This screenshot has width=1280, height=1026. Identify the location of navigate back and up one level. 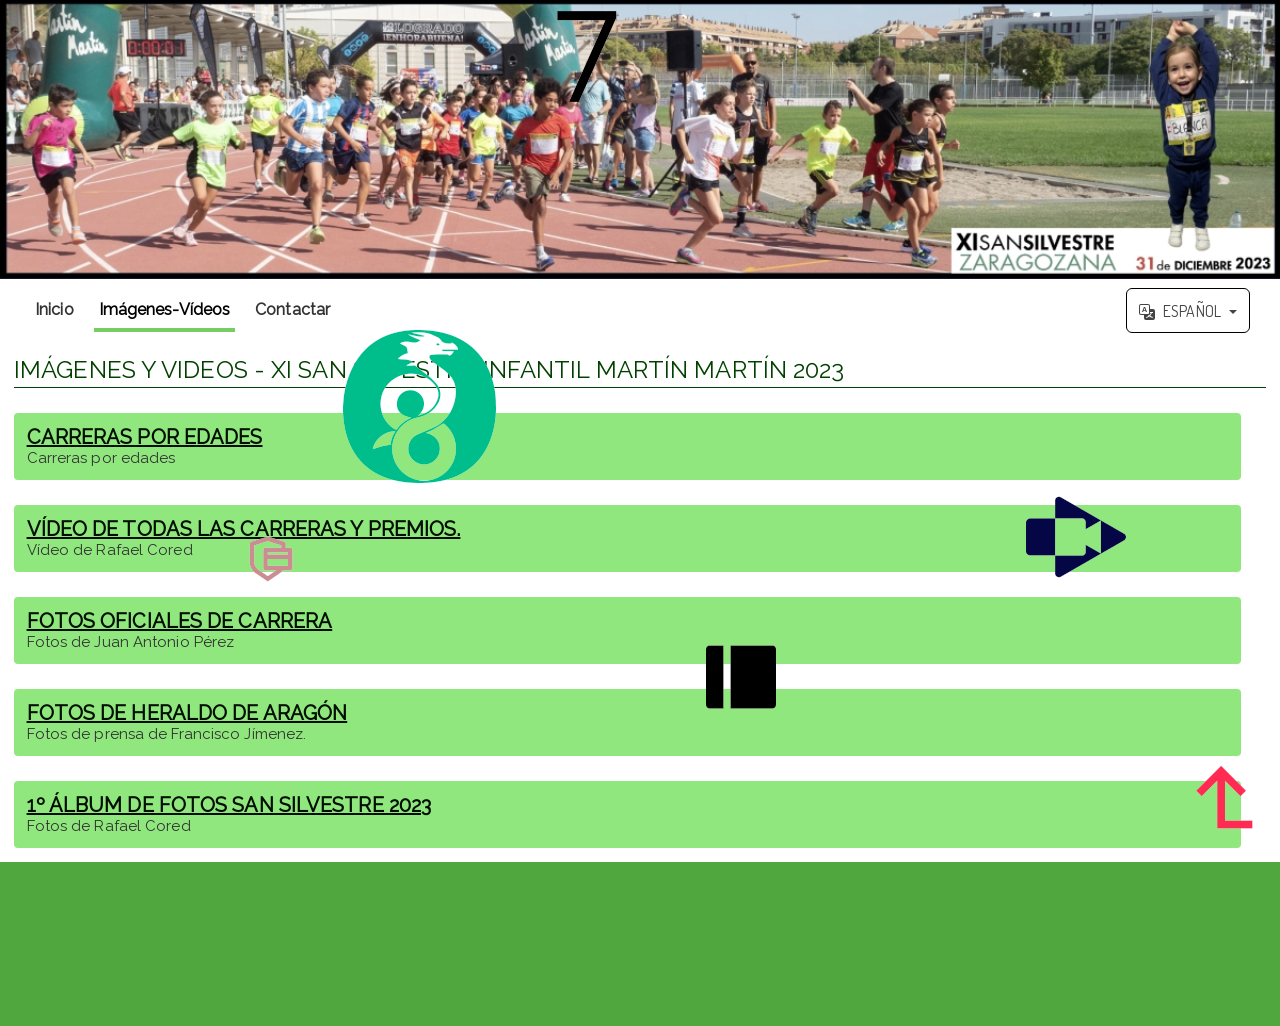
(1225, 801).